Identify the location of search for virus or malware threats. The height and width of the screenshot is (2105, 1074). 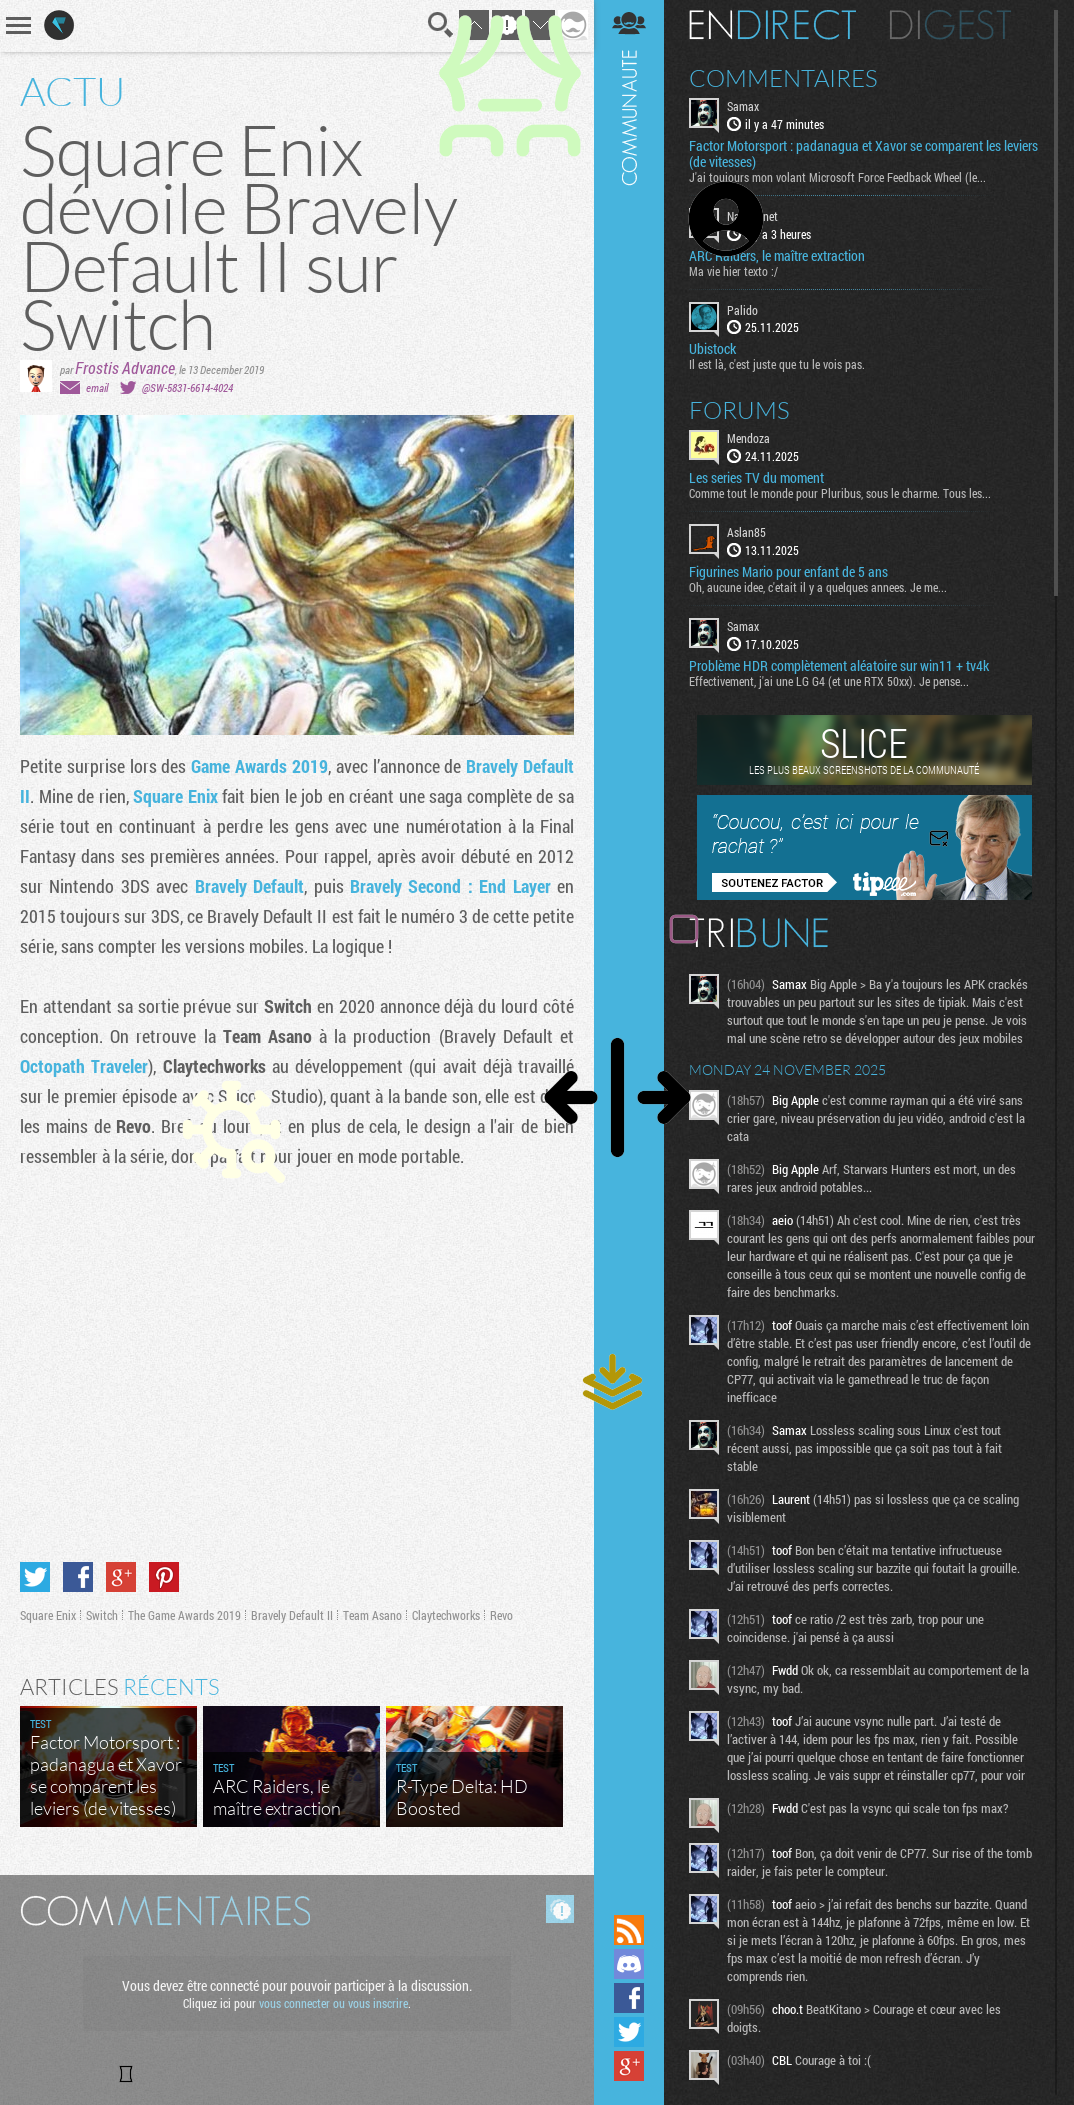
(231, 1129).